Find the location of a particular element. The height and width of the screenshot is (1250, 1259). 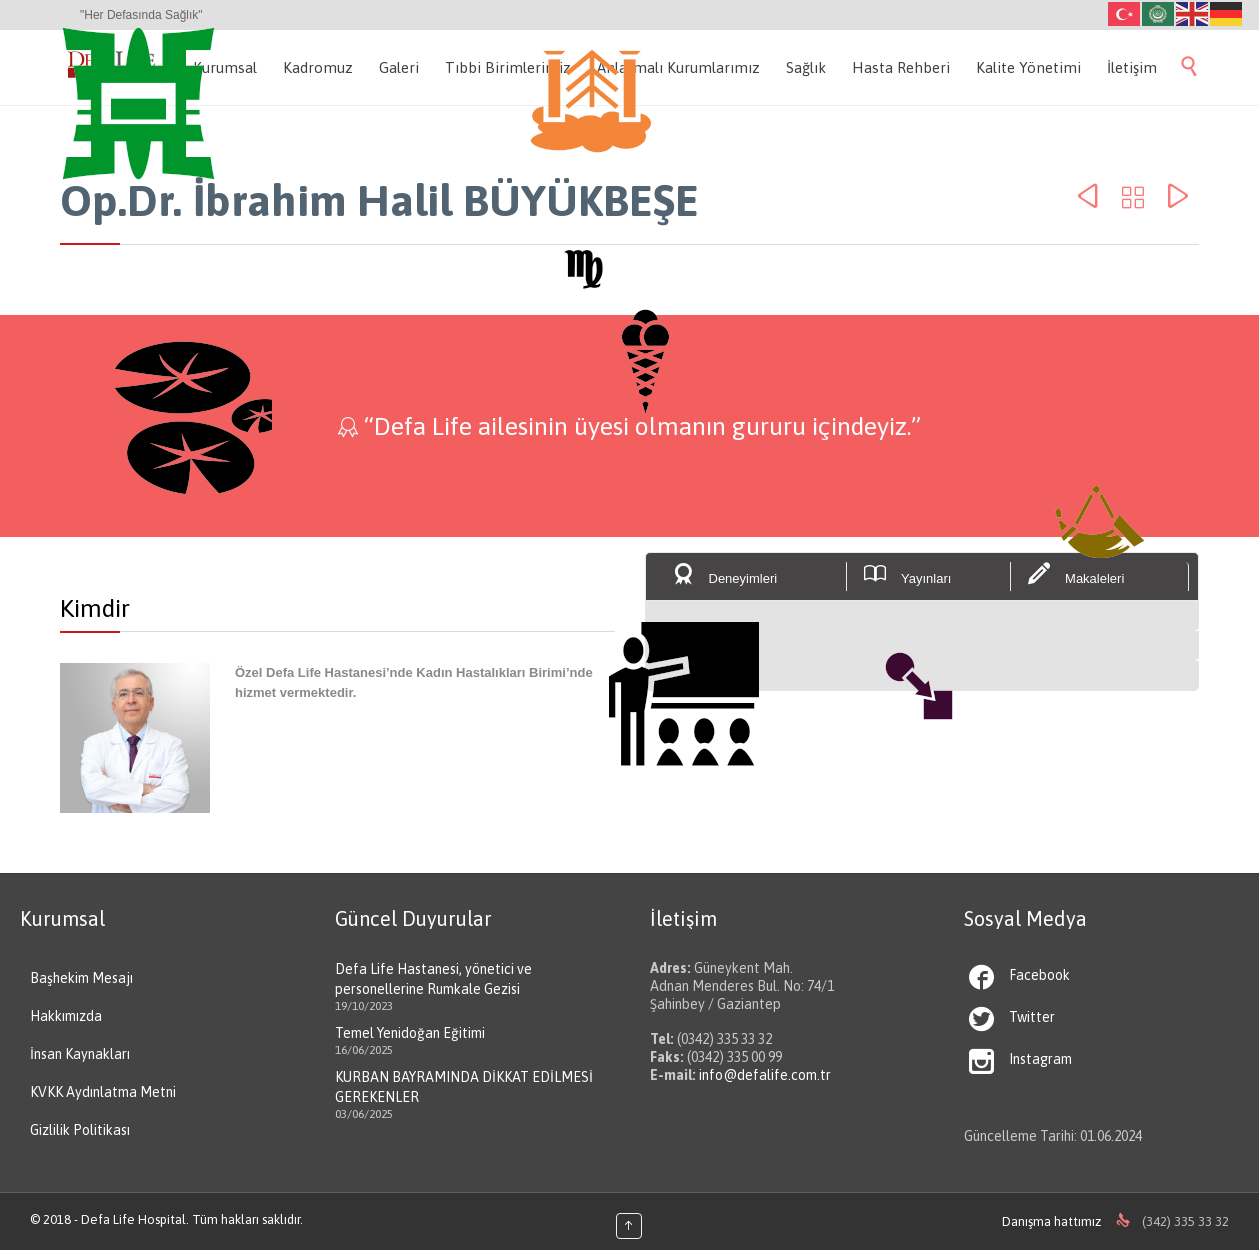

transform or convert an object is located at coordinates (919, 686).